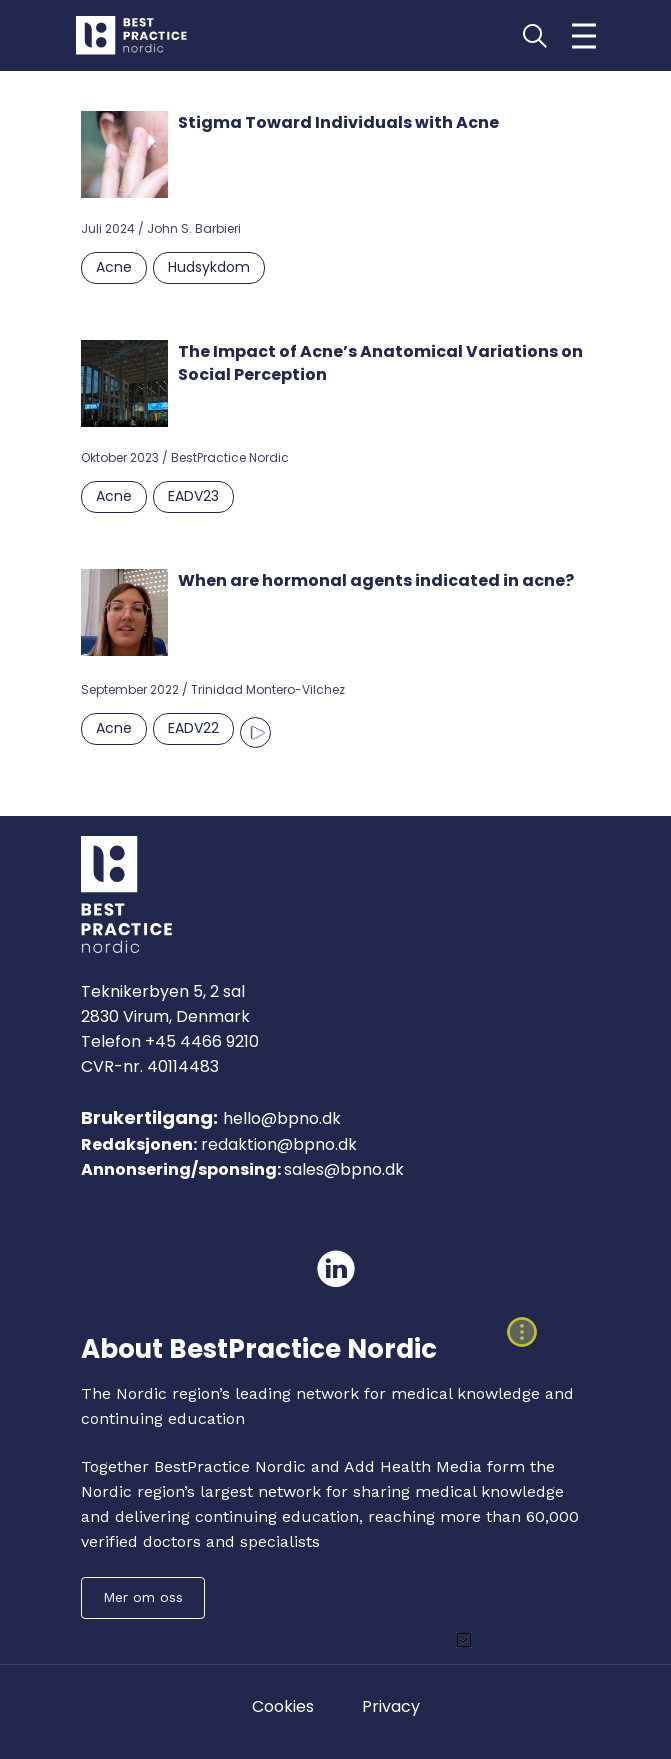 The image size is (671, 1759). Describe the element at coordinates (464, 1640) in the screenshot. I see `mark task as complete` at that location.